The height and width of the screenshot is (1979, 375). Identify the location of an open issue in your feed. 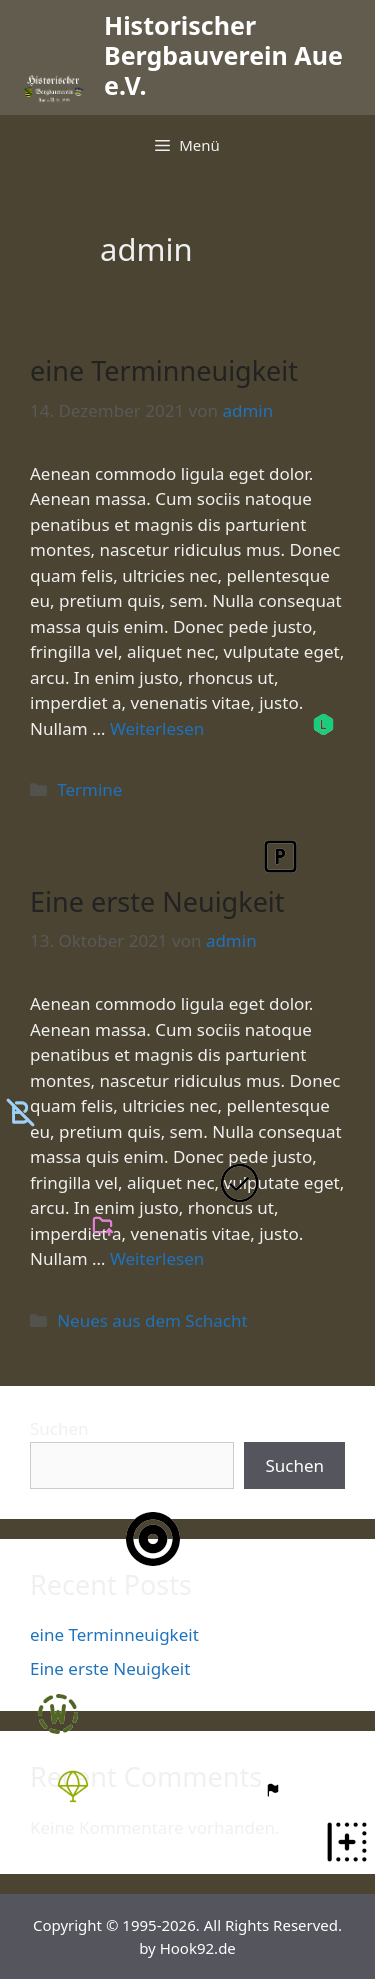
(153, 1539).